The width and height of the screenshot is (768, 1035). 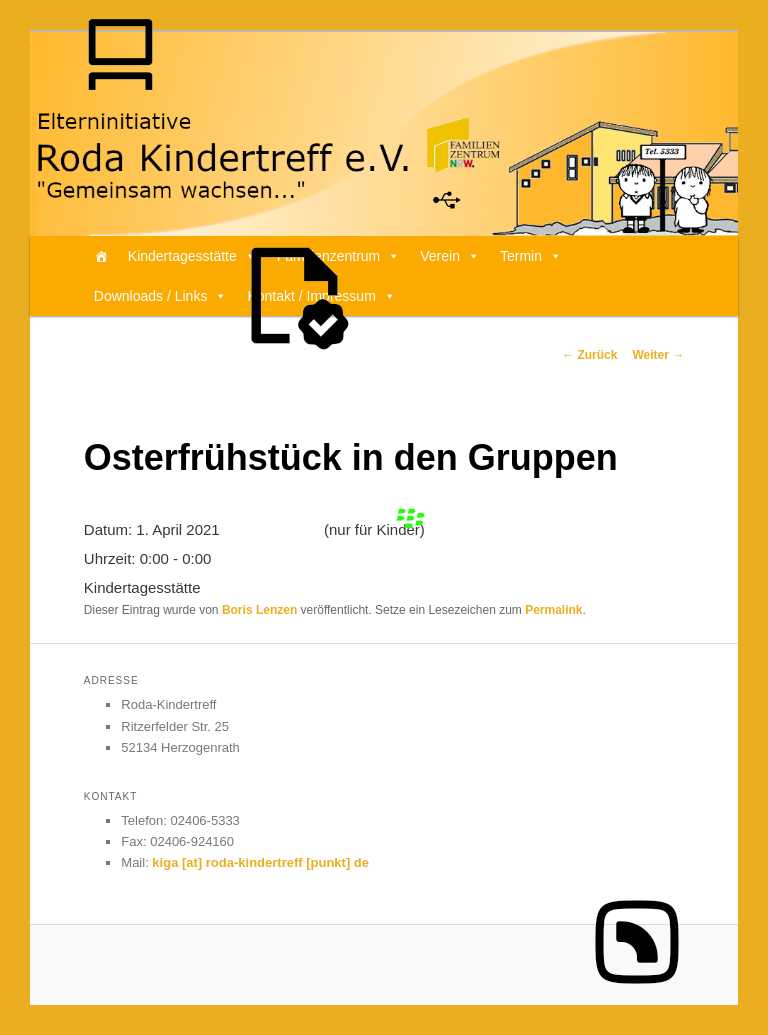 I want to click on switch to stacked view layout, so click(x=120, y=54).